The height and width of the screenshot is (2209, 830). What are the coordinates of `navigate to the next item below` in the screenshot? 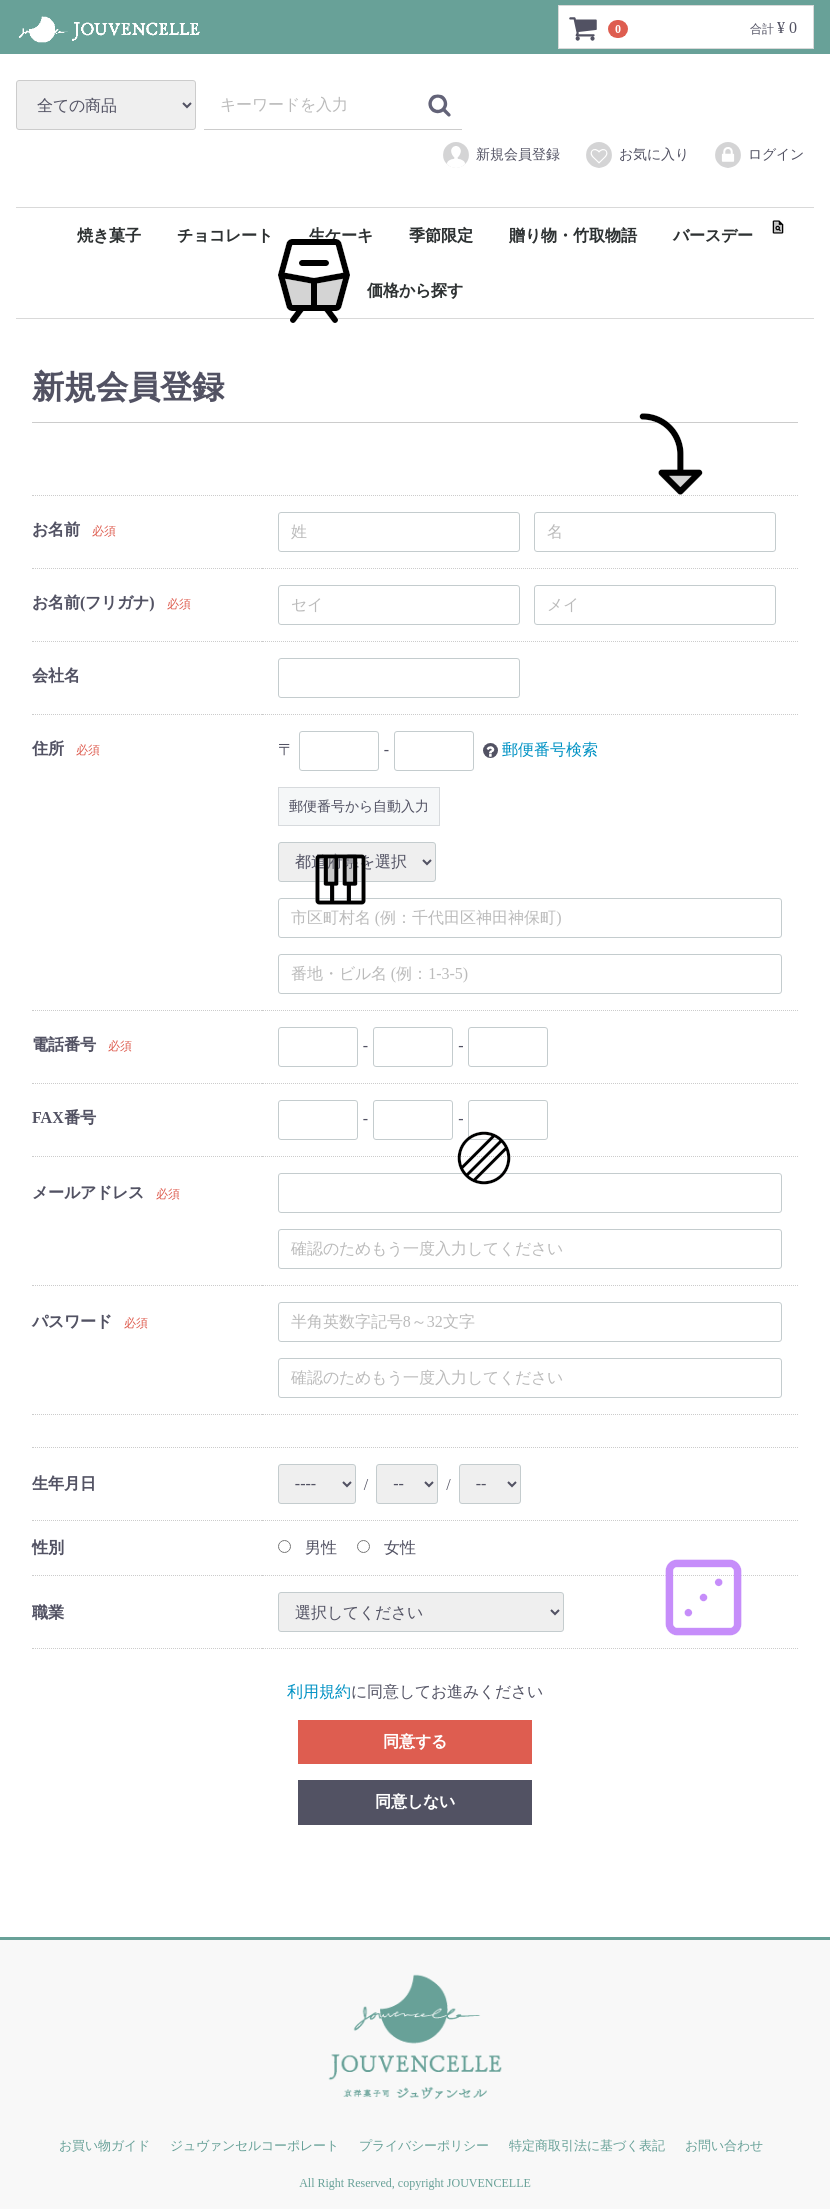 It's located at (671, 454).